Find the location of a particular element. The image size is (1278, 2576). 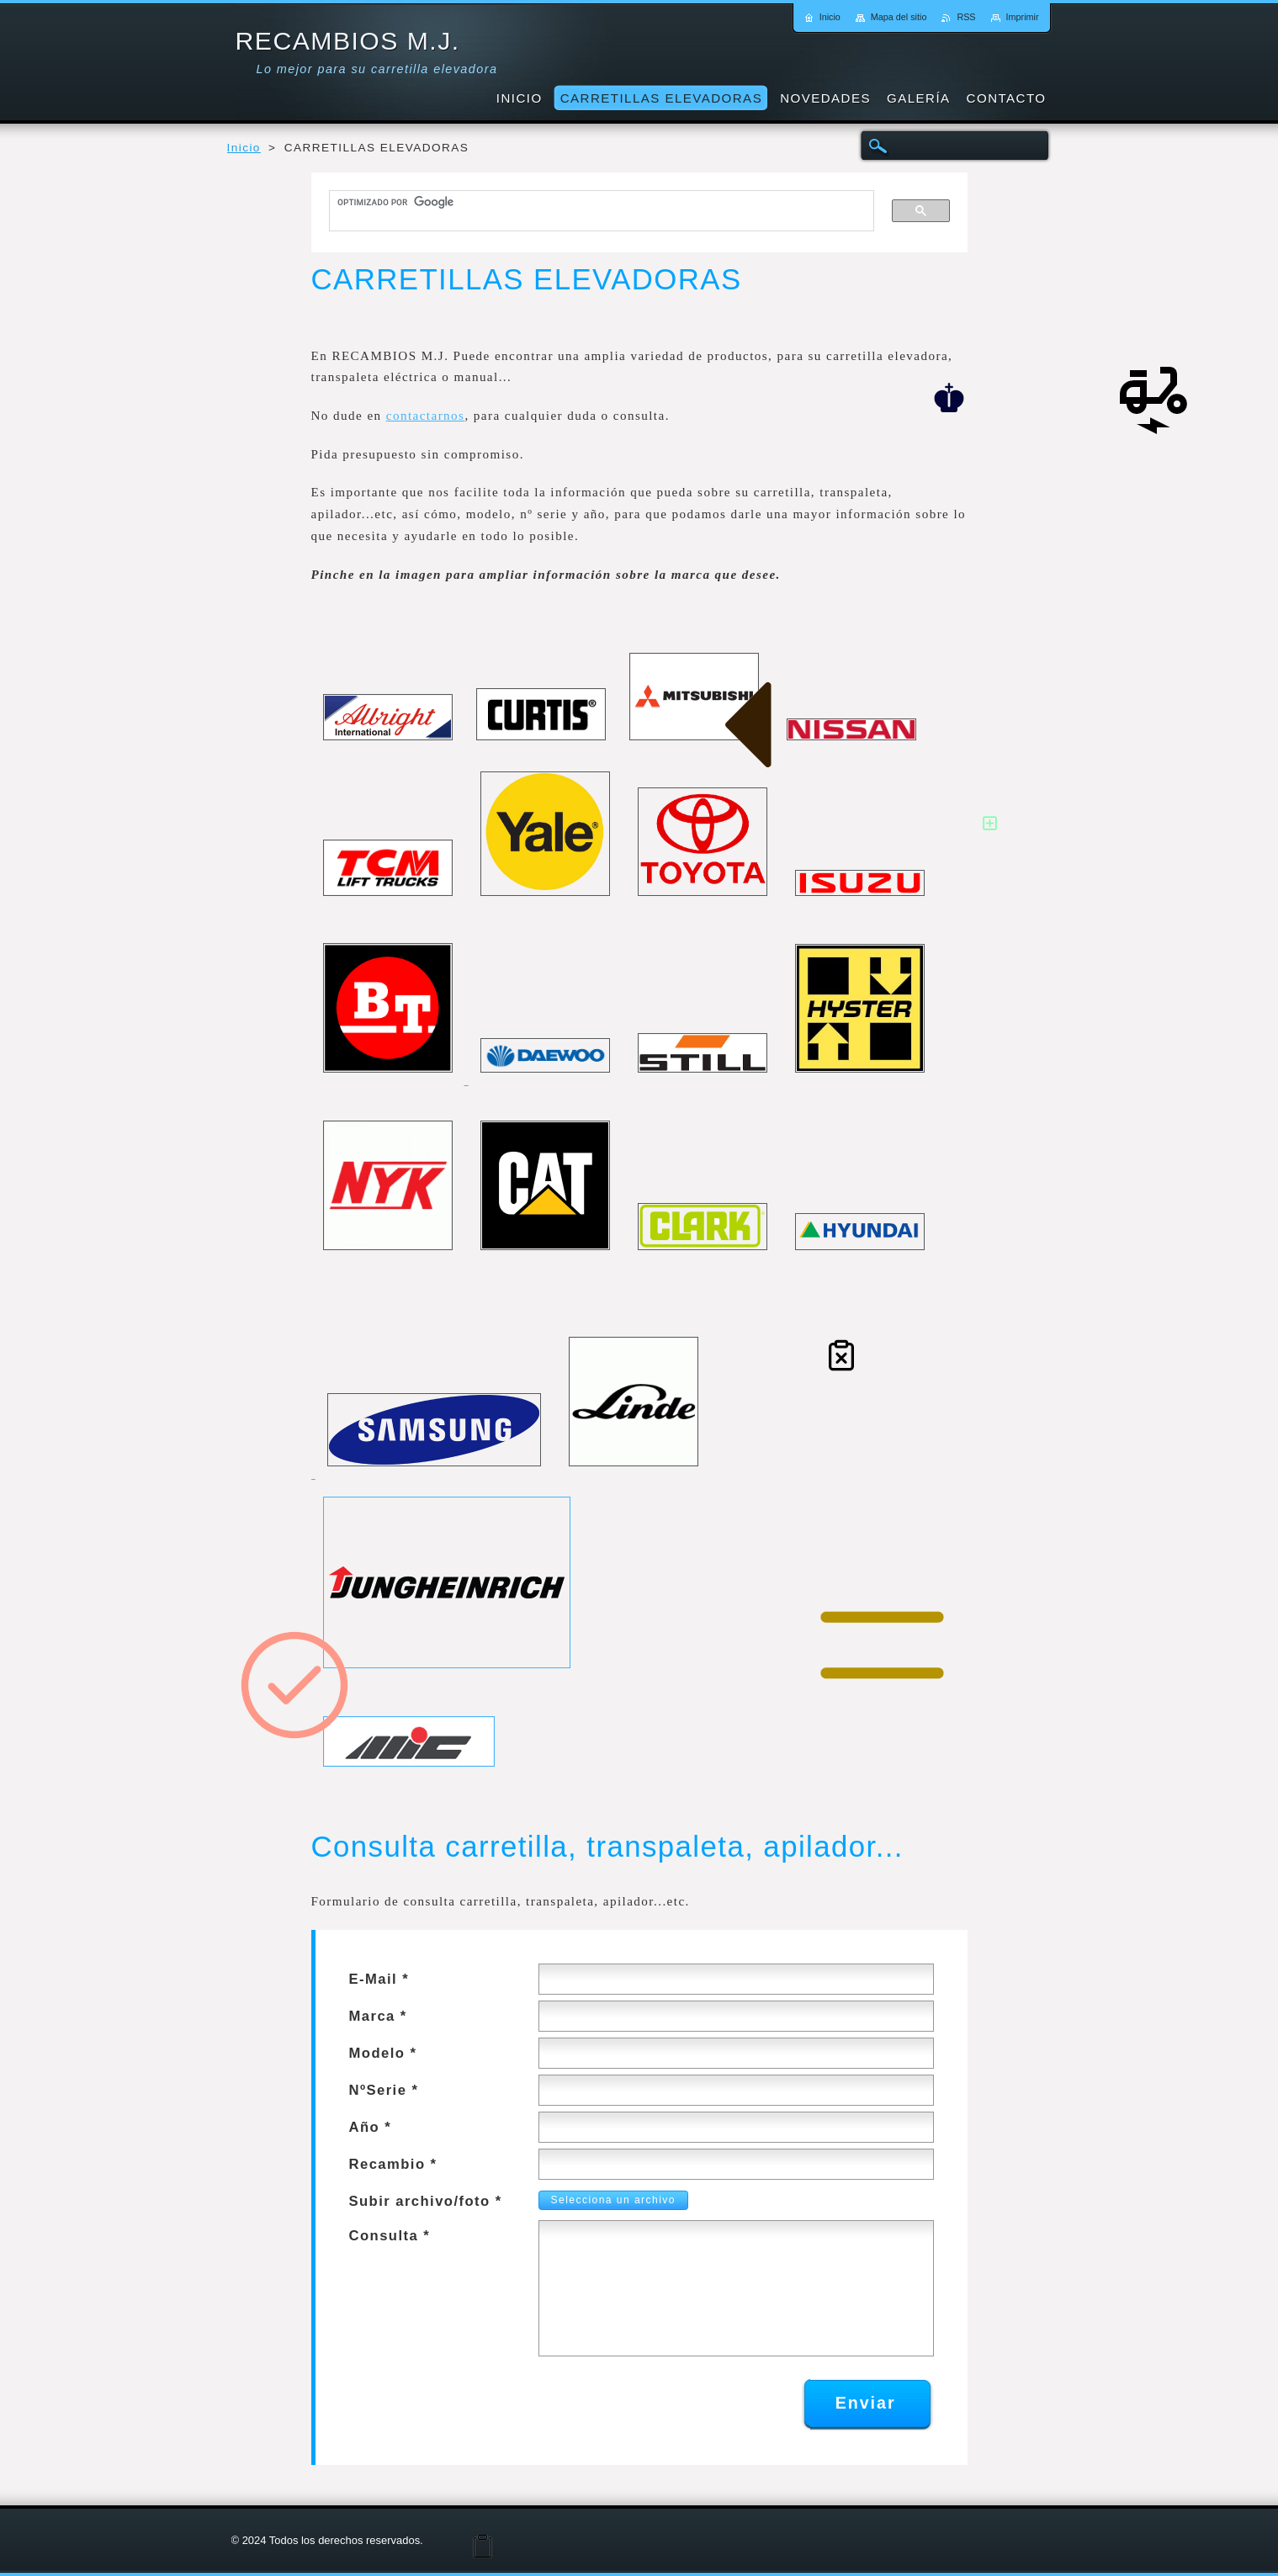

paste copied content from clipboard is located at coordinates (482, 2547).